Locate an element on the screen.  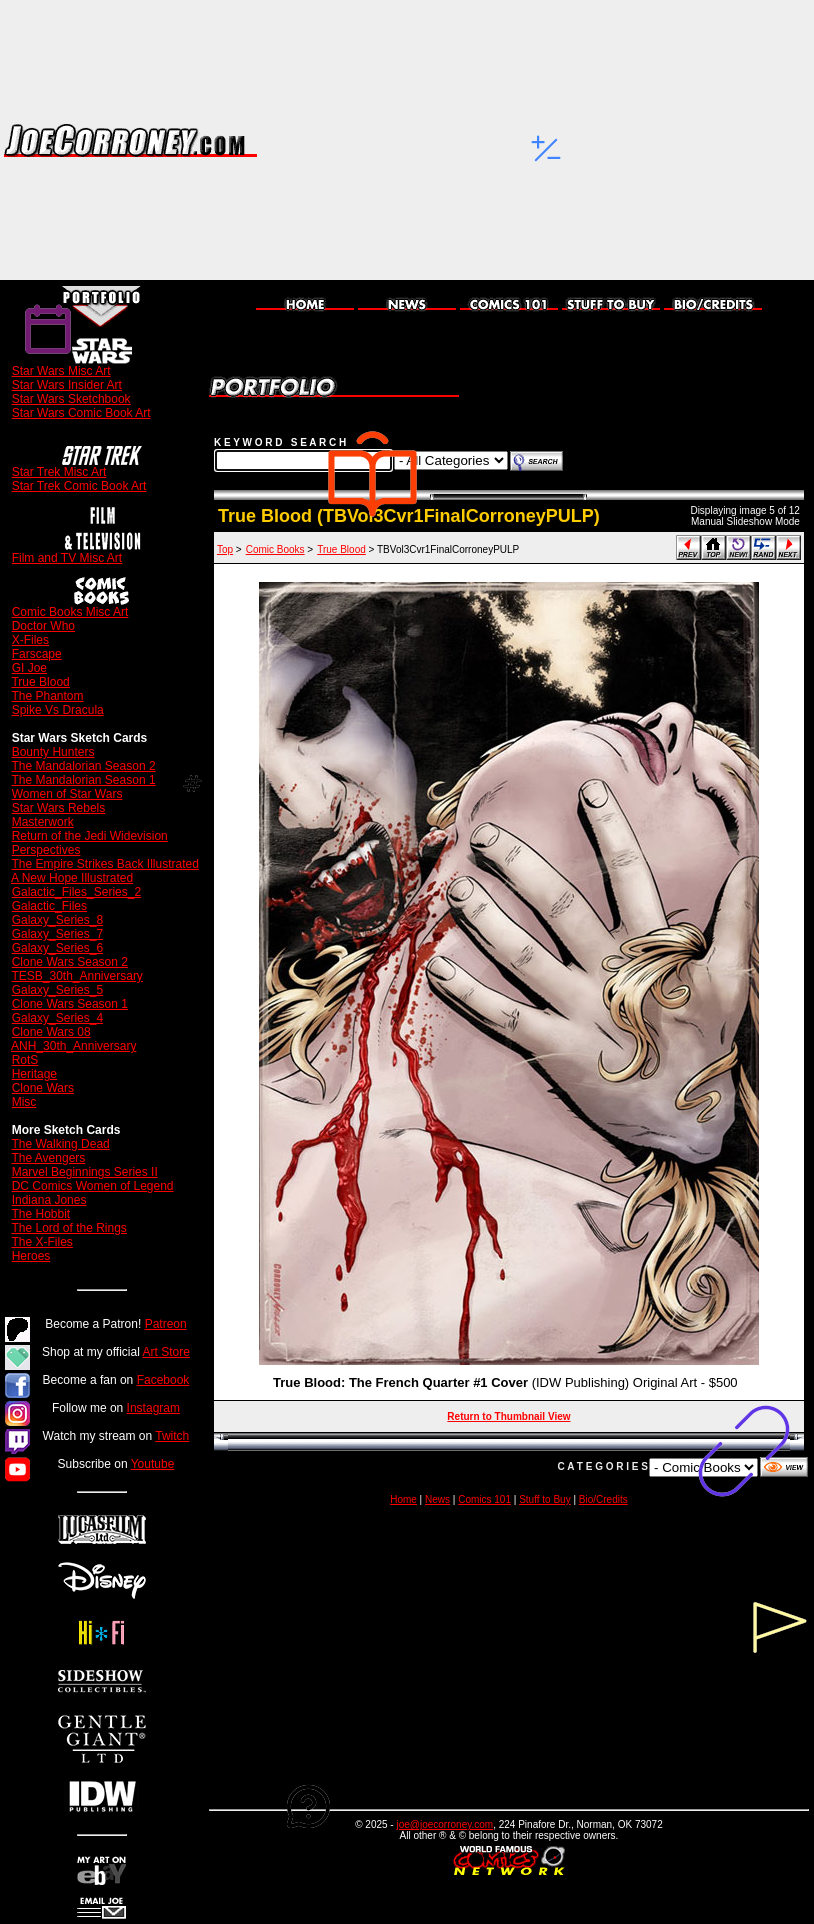
unlink or break a connection is located at coordinates (744, 1451).